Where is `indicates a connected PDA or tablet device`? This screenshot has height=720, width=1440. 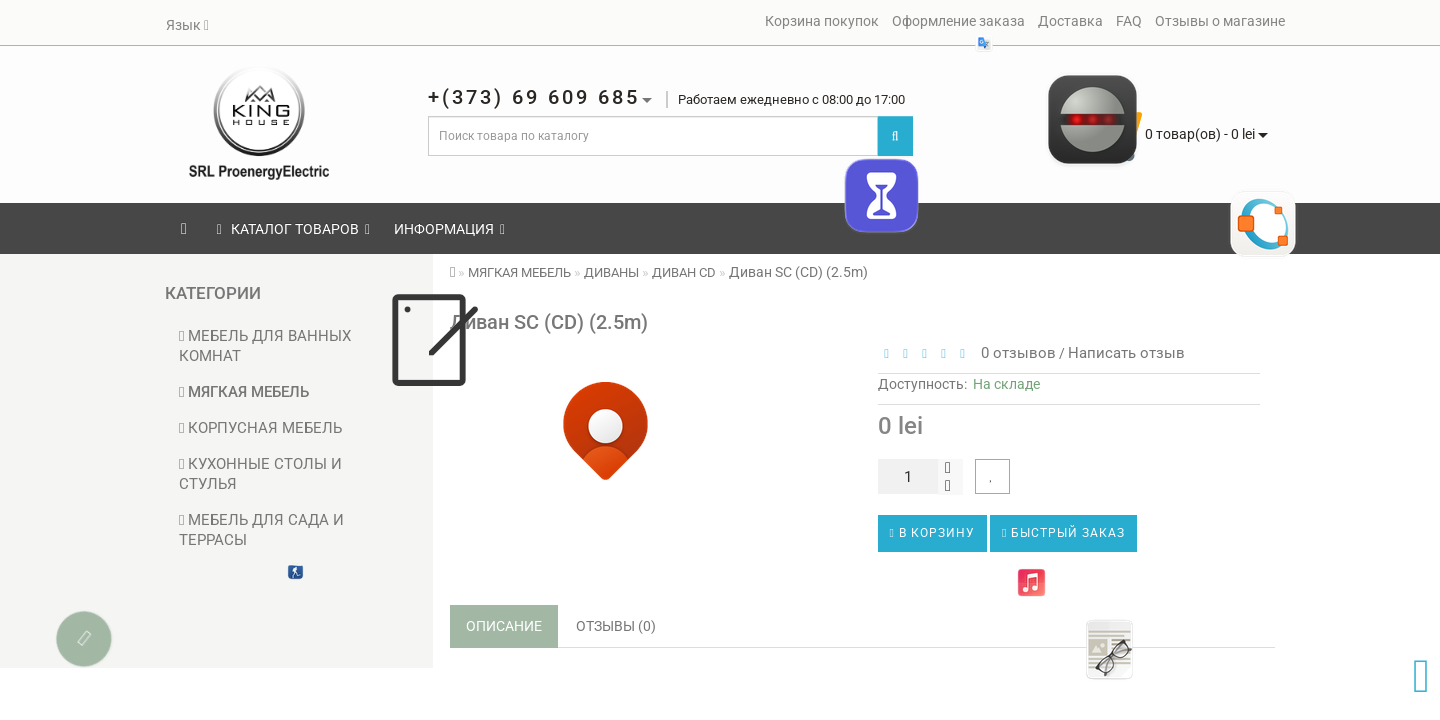 indicates a connected PDA or tablet device is located at coordinates (429, 337).